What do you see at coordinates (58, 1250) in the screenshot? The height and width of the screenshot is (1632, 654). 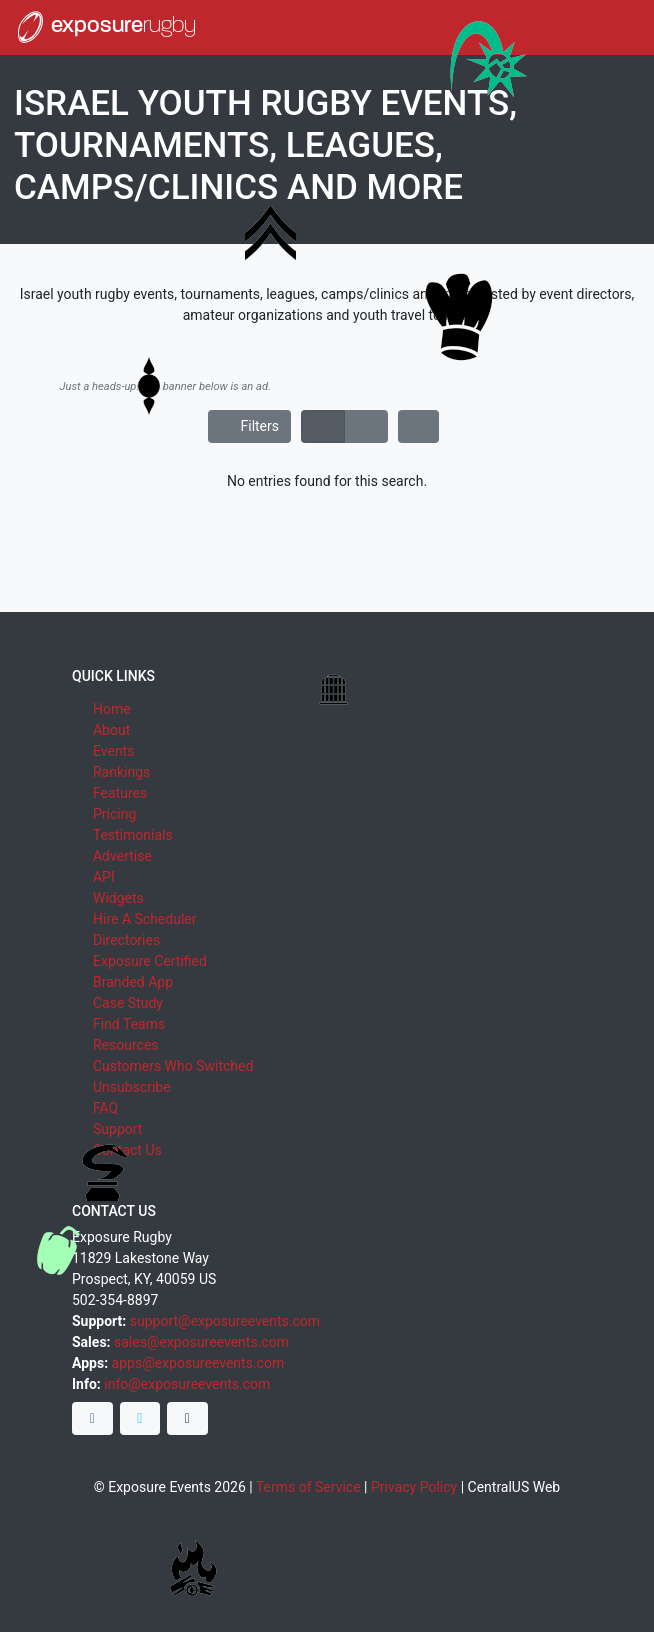 I see `select bell pepper ingredient in a cooking game` at bounding box center [58, 1250].